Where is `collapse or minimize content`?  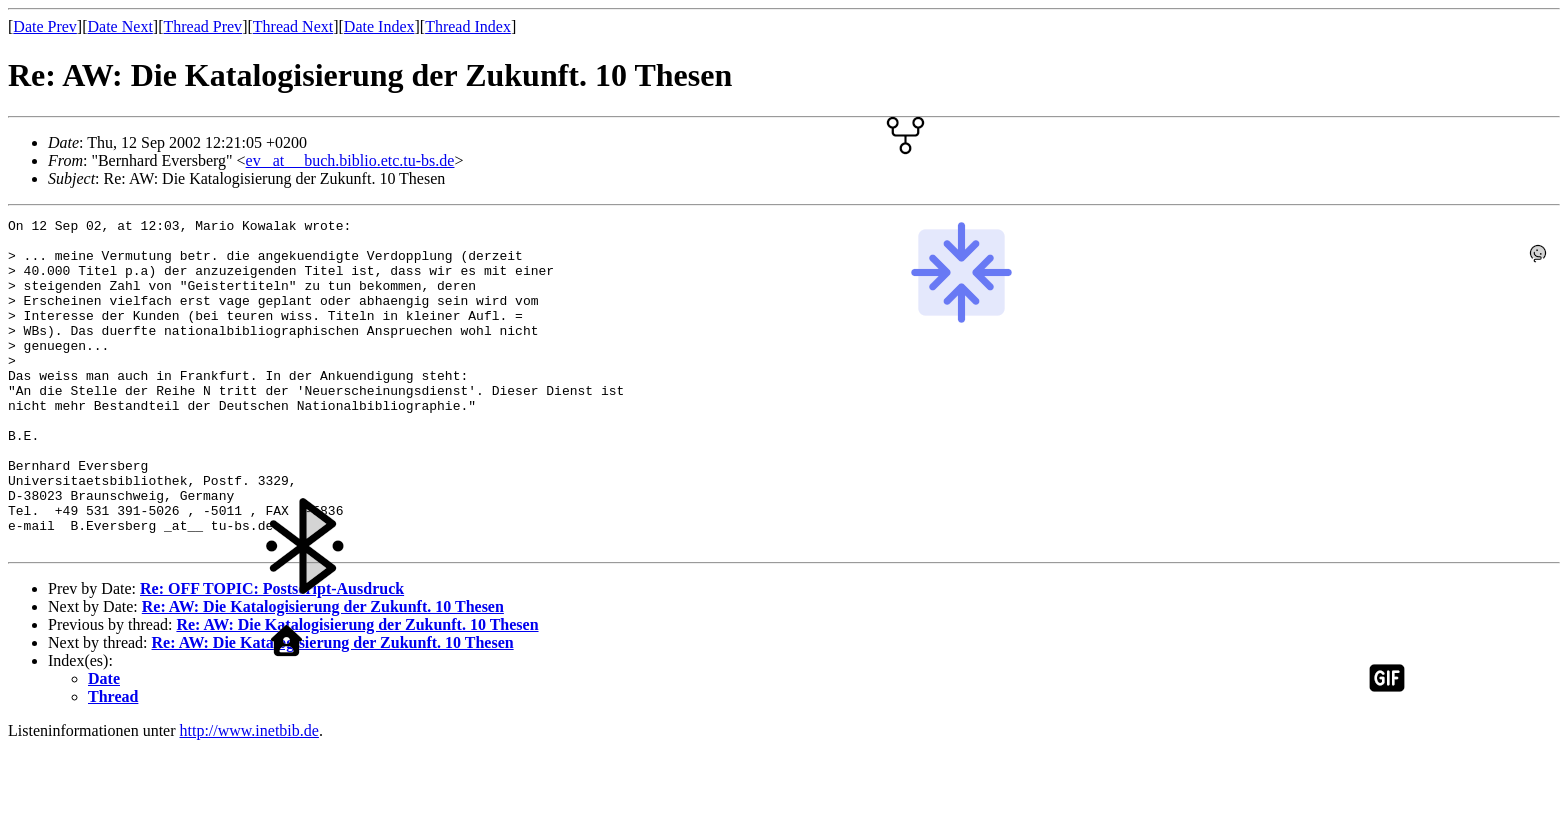 collapse or minimize content is located at coordinates (961, 272).